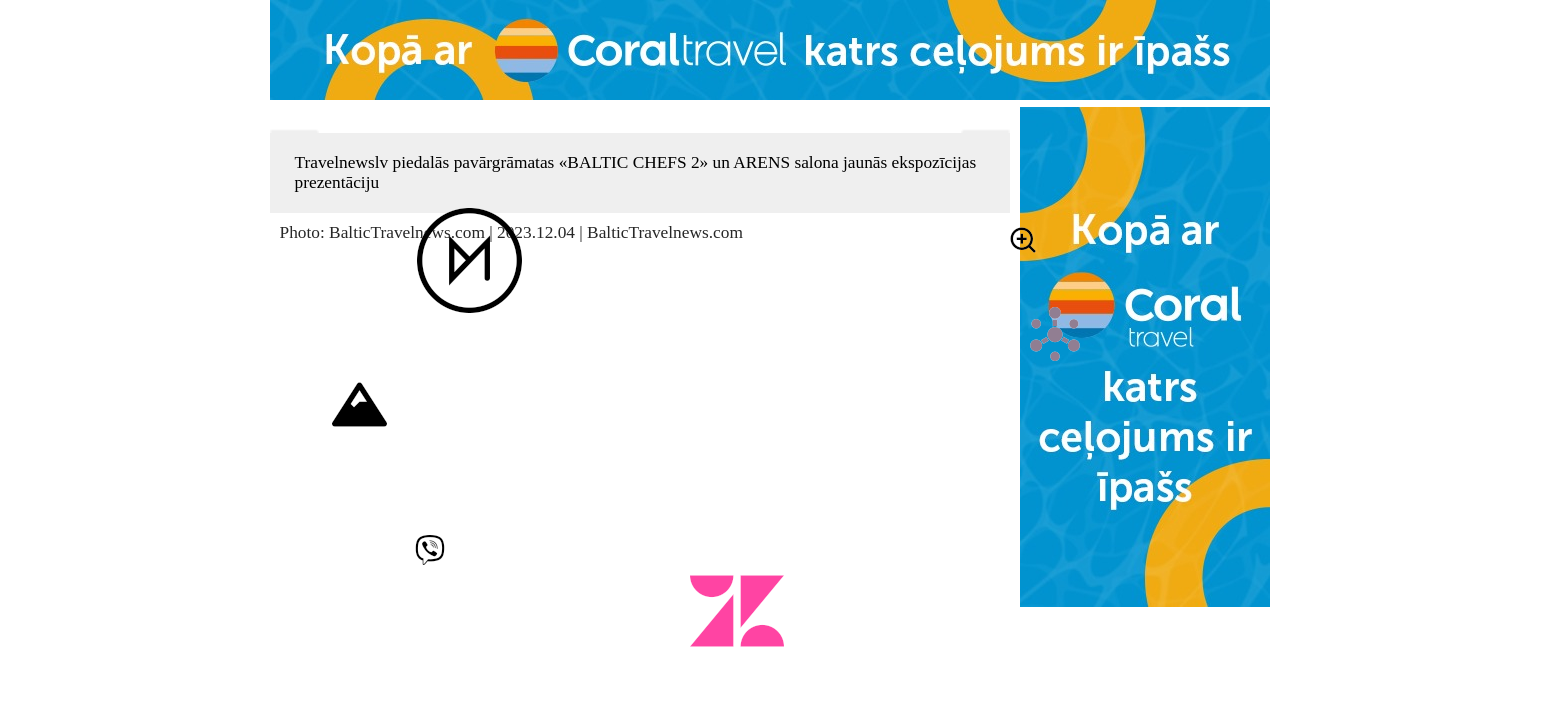 The height and width of the screenshot is (720, 1547). I want to click on open zendesk support portal, so click(737, 611).